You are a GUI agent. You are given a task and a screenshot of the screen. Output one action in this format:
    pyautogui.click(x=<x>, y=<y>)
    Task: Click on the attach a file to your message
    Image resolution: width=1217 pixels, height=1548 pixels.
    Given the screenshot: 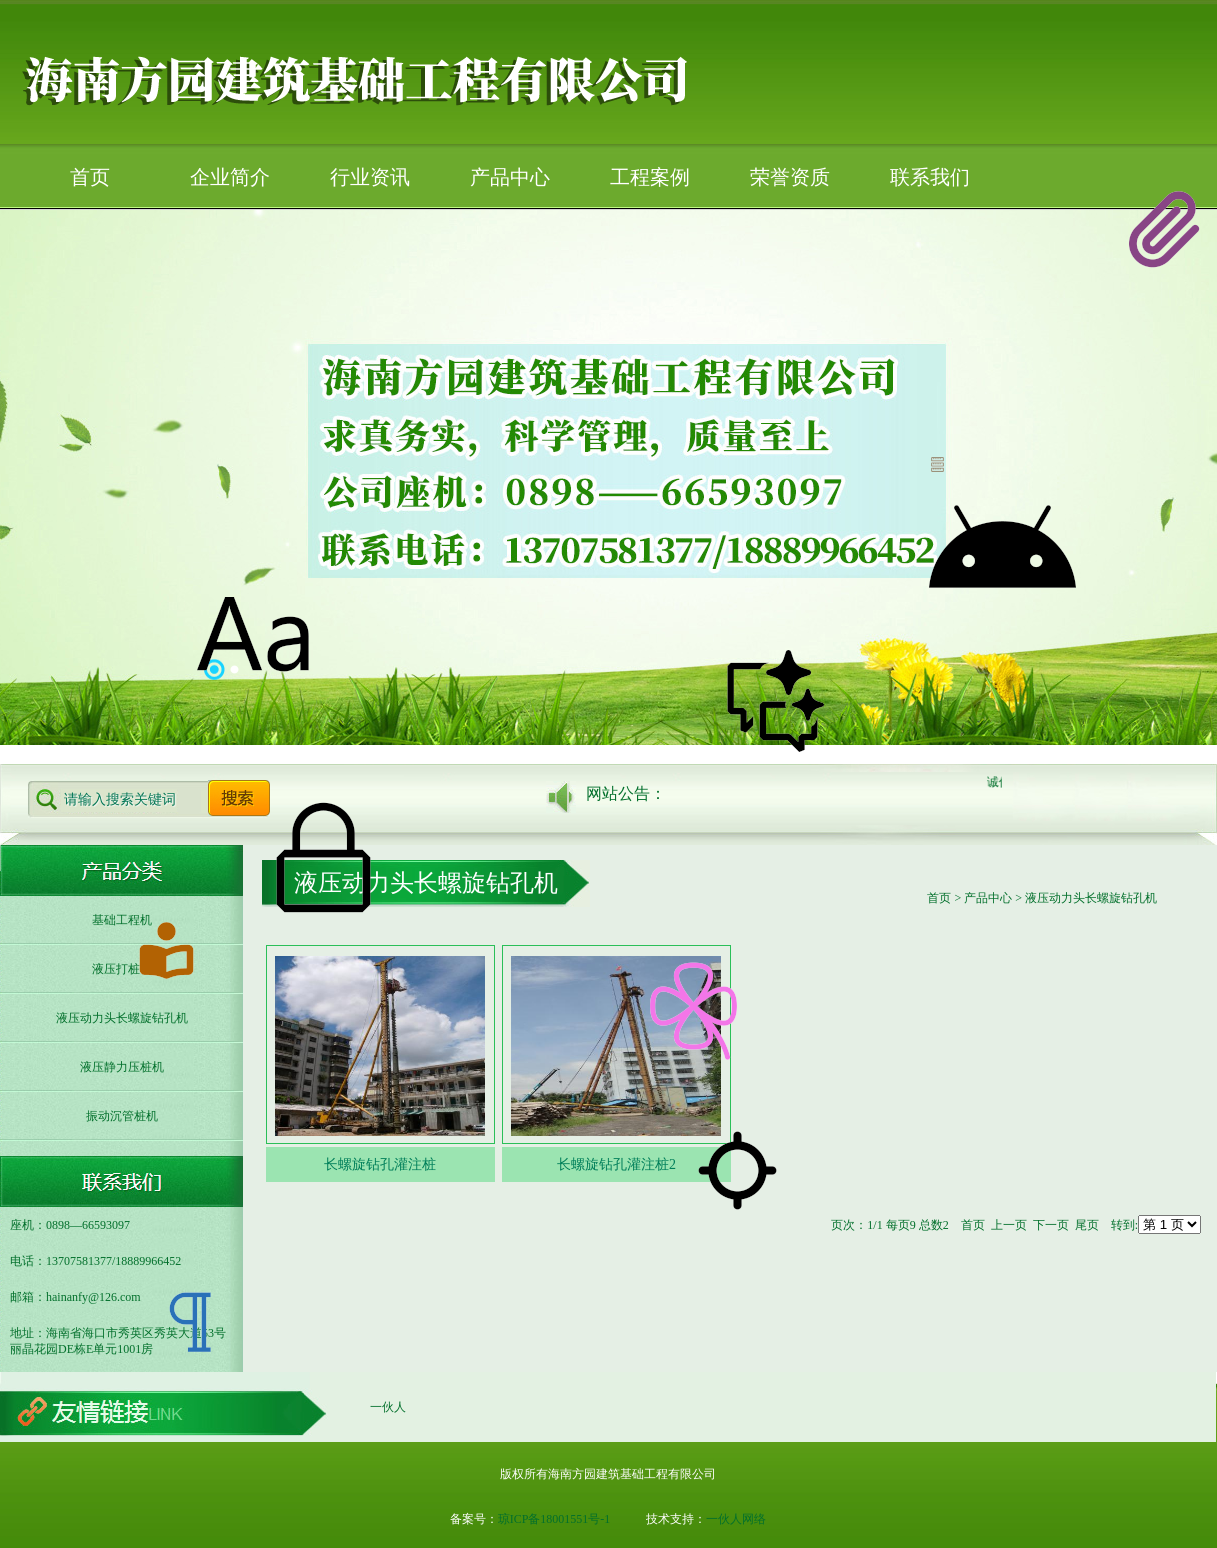 What is the action you would take?
    pyautogui.click(x=1163, y=228)
    